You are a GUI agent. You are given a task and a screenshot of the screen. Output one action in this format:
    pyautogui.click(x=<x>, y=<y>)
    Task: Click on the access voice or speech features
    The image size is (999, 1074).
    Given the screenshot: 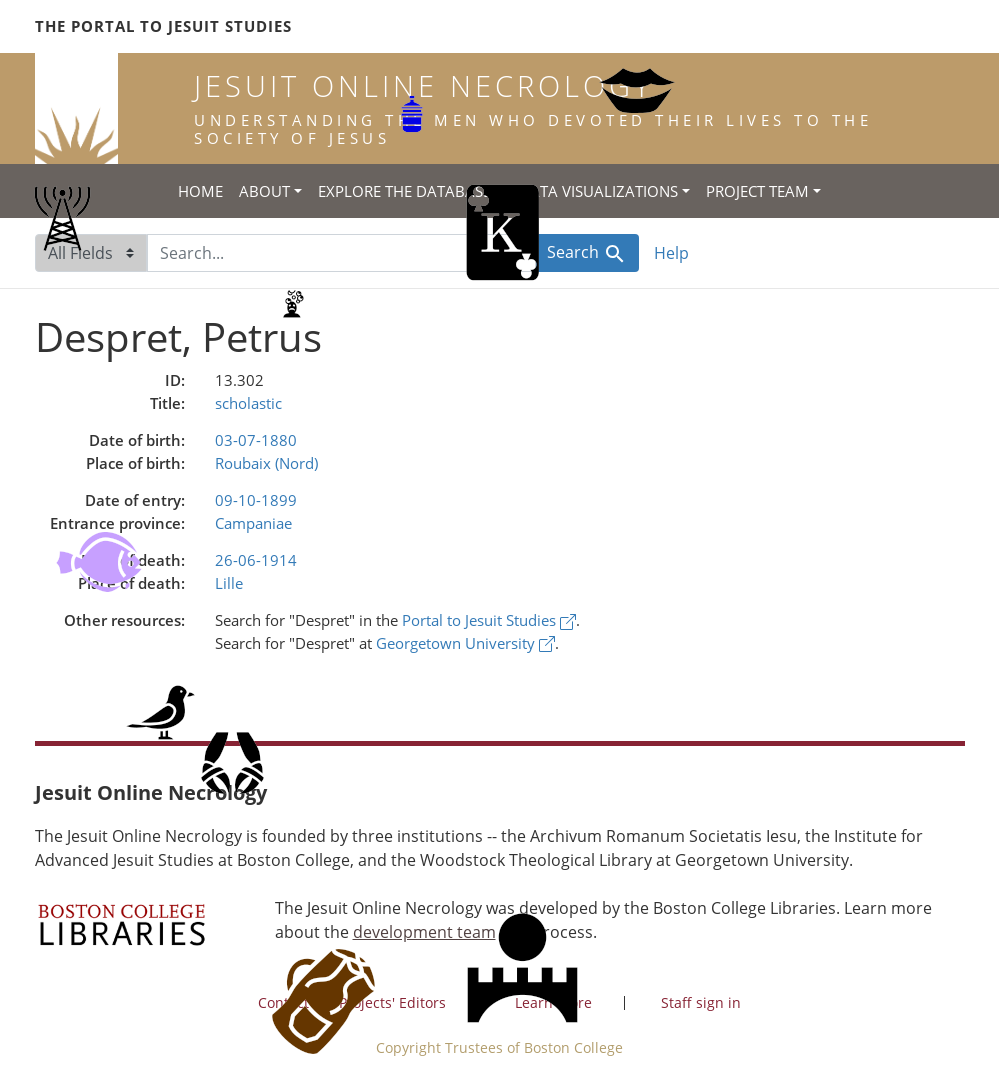 What is the action you would take?
    pyautogui.click(x=637, y=91)
    